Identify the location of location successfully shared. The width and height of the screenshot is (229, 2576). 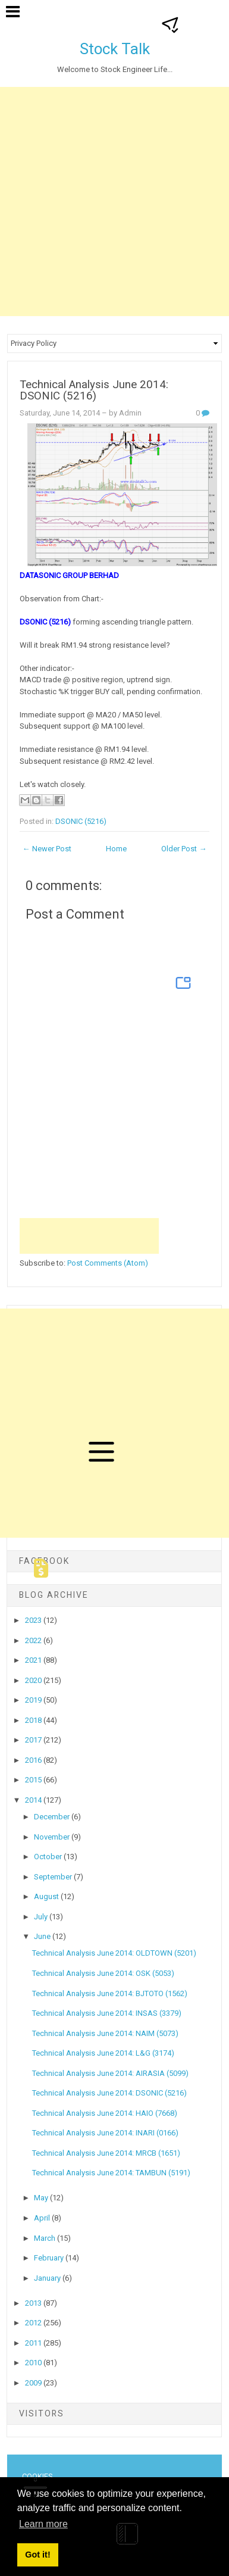
(170, 25).